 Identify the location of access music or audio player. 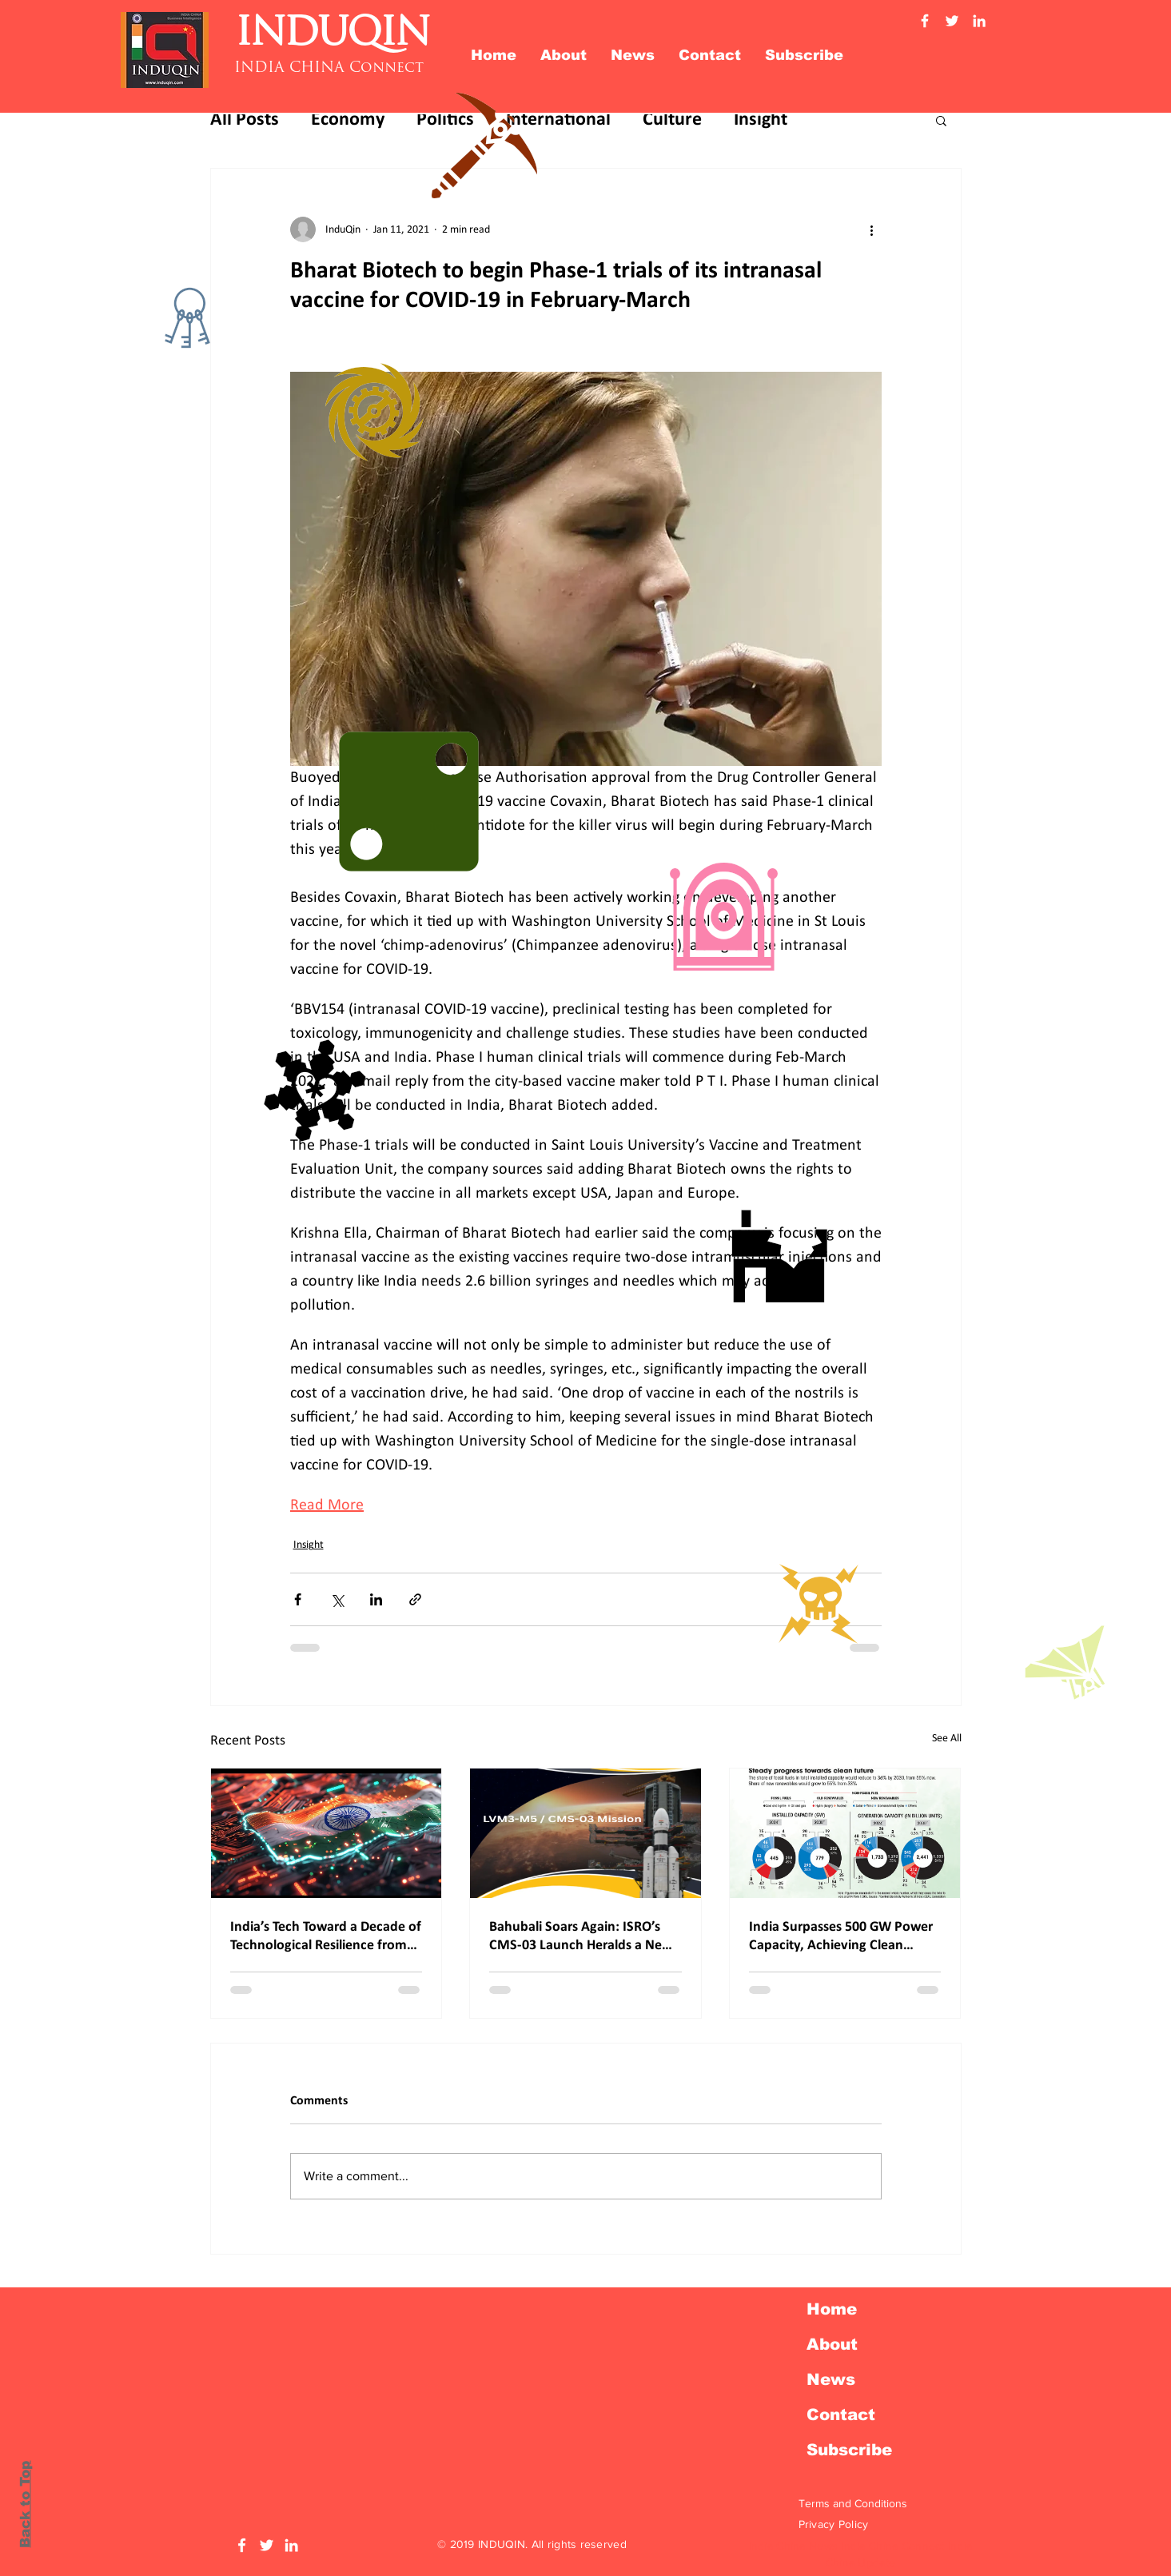
(723, 916).